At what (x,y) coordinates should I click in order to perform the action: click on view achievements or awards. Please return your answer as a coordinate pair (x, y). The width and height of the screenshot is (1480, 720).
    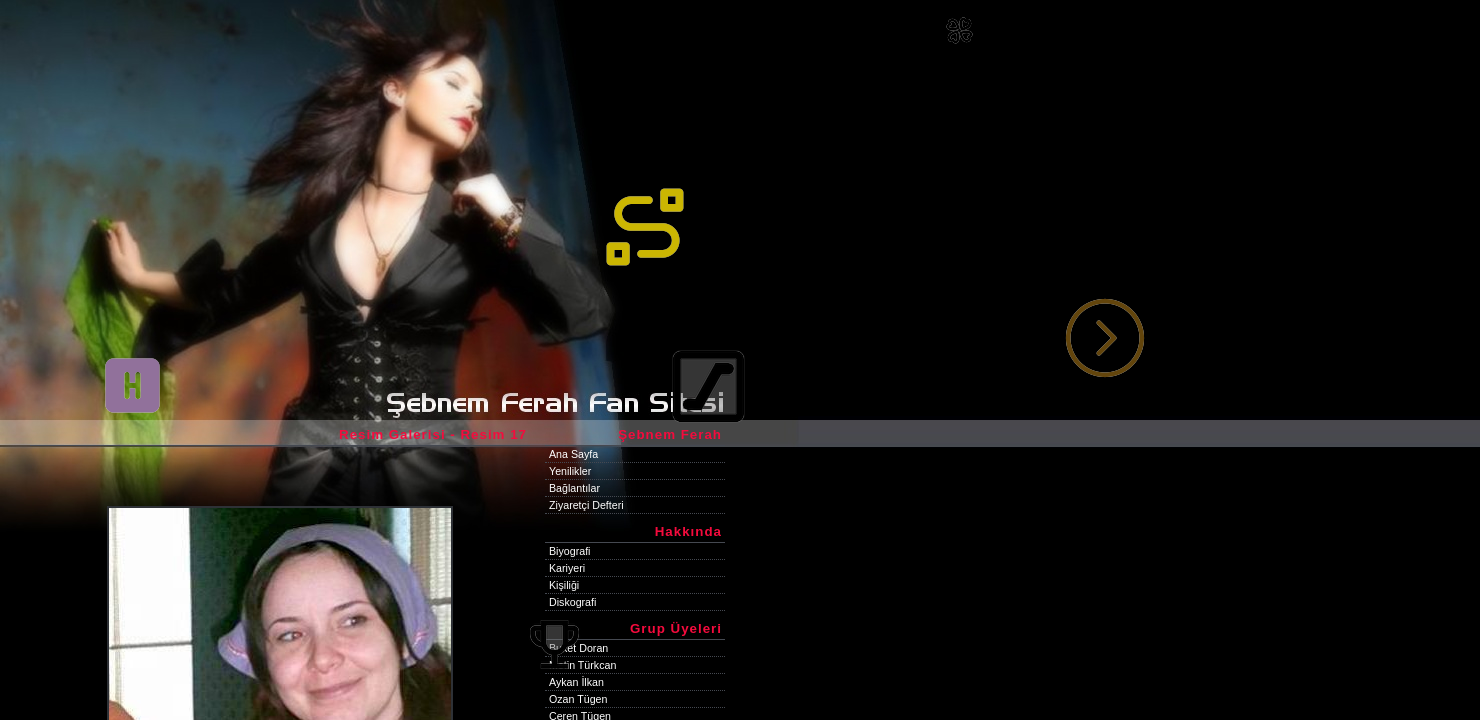
    Looking at the image, I should click on (554, 644).